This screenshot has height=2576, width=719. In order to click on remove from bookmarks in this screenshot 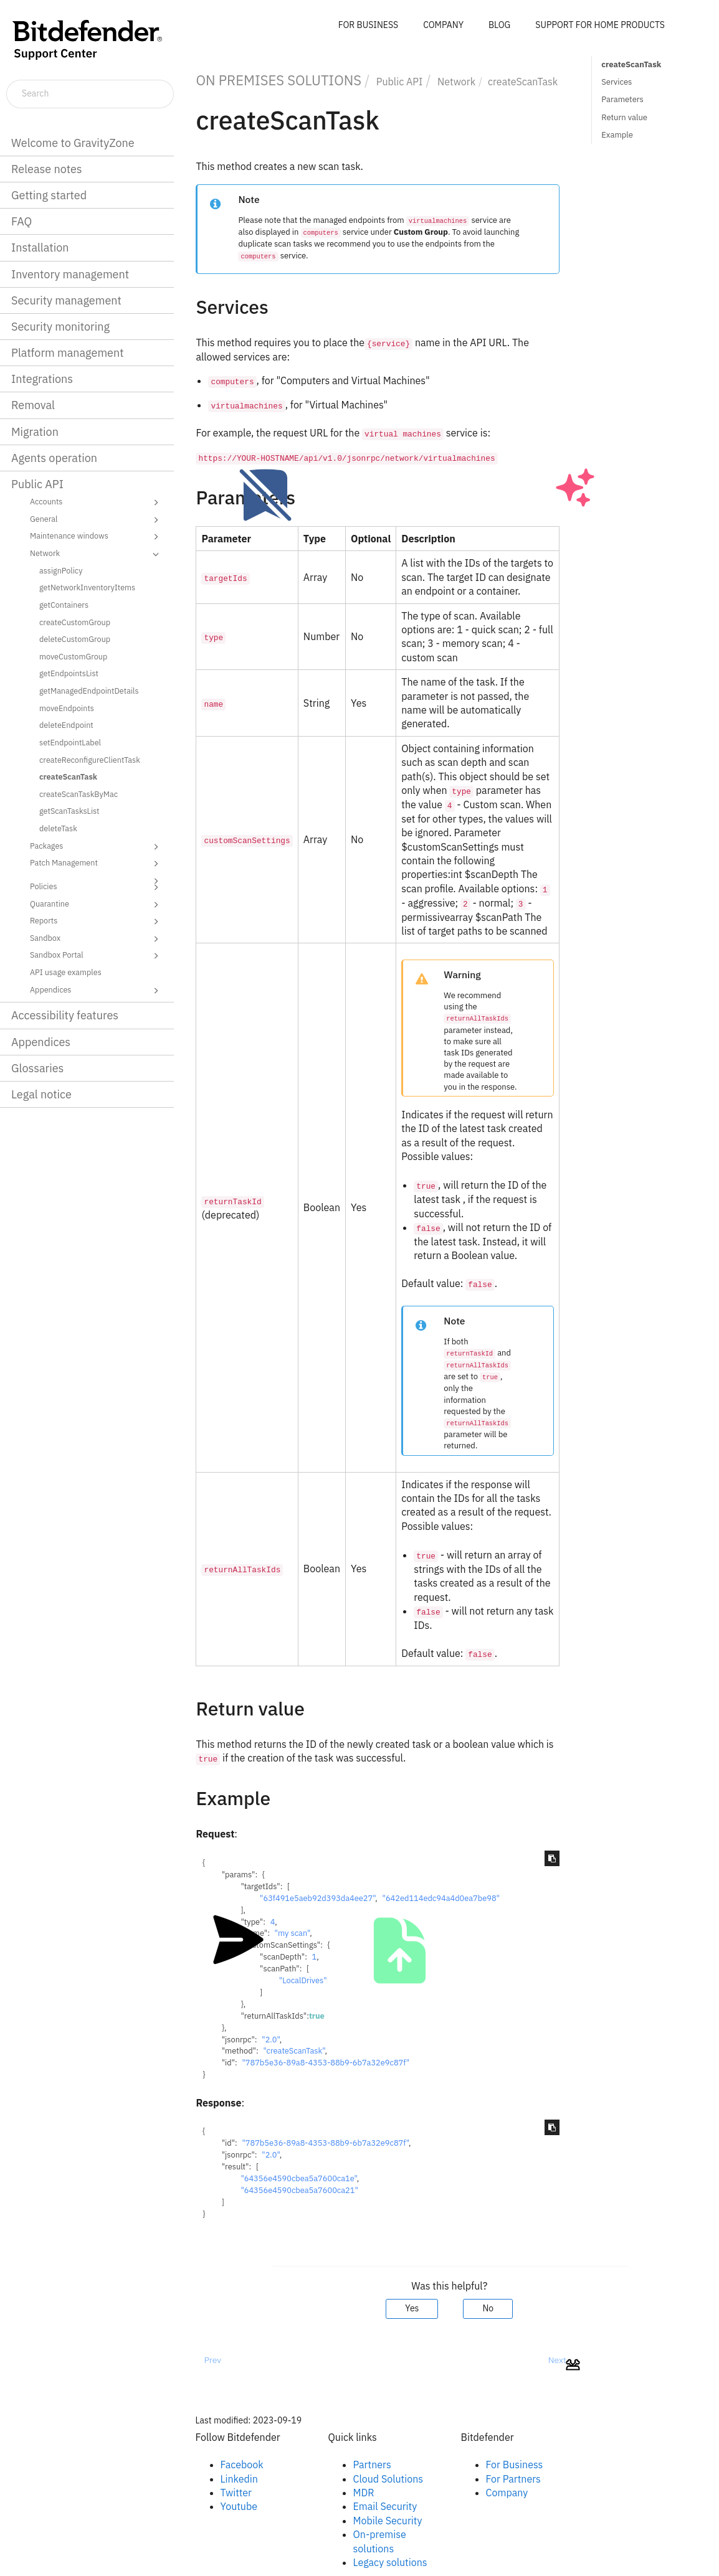, I will do `click(265, 495)`.